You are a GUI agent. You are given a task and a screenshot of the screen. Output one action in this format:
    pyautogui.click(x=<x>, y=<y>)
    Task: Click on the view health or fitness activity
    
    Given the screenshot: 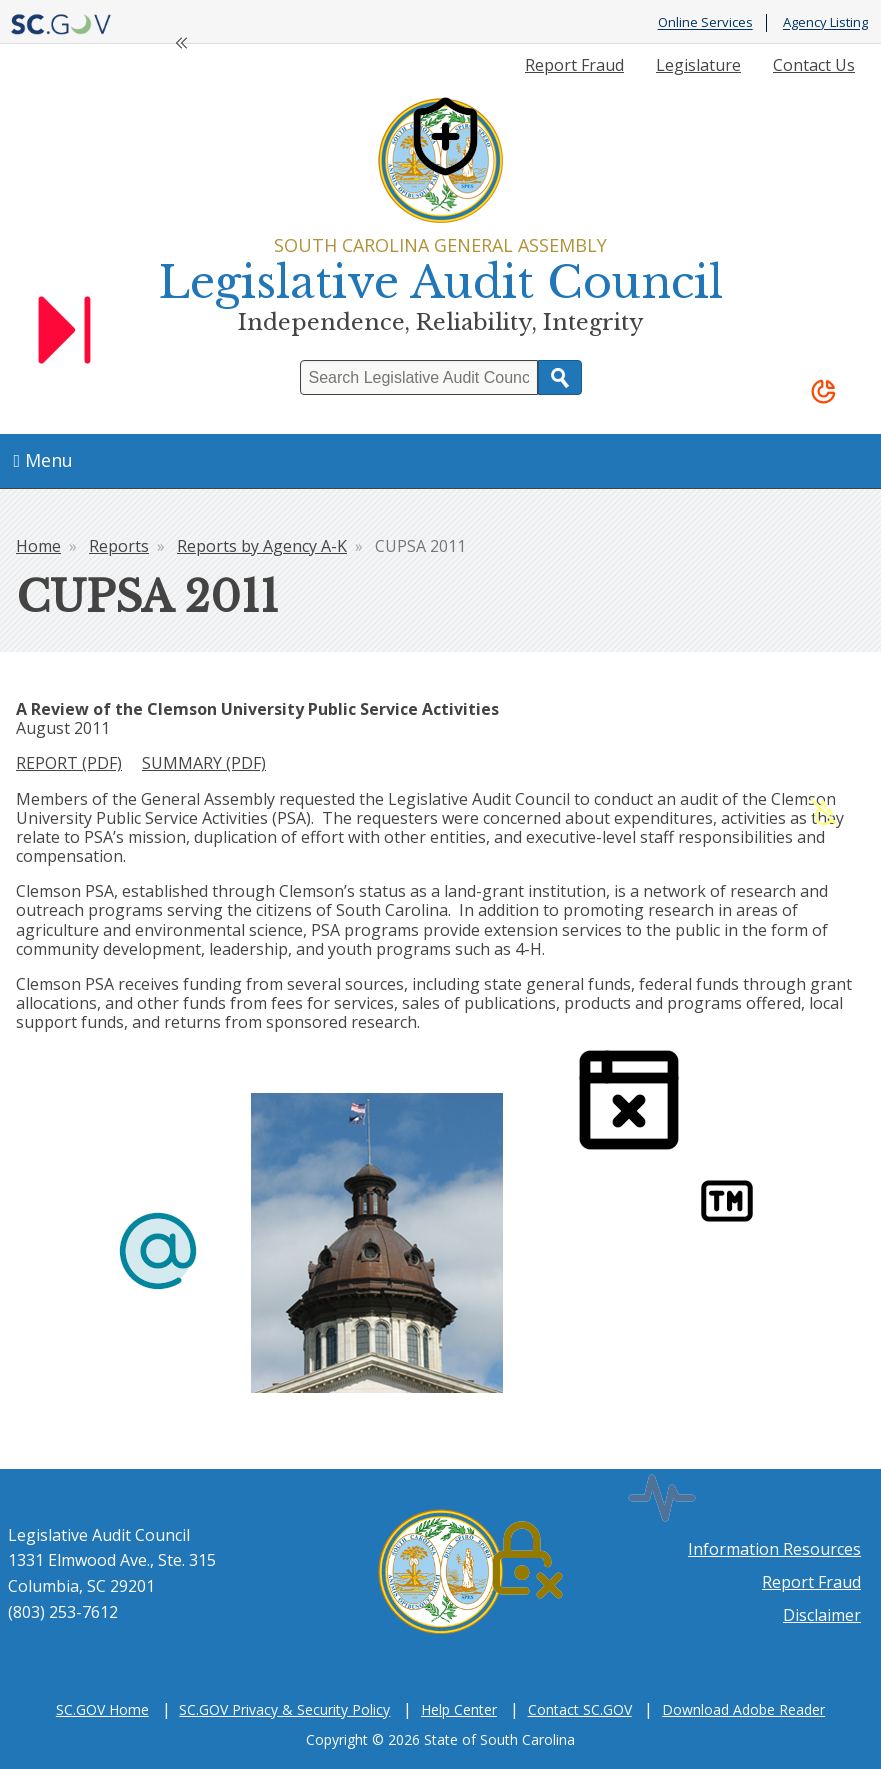 What is the action you would take?
    pyautogui.click(x=662, y=1498)
    